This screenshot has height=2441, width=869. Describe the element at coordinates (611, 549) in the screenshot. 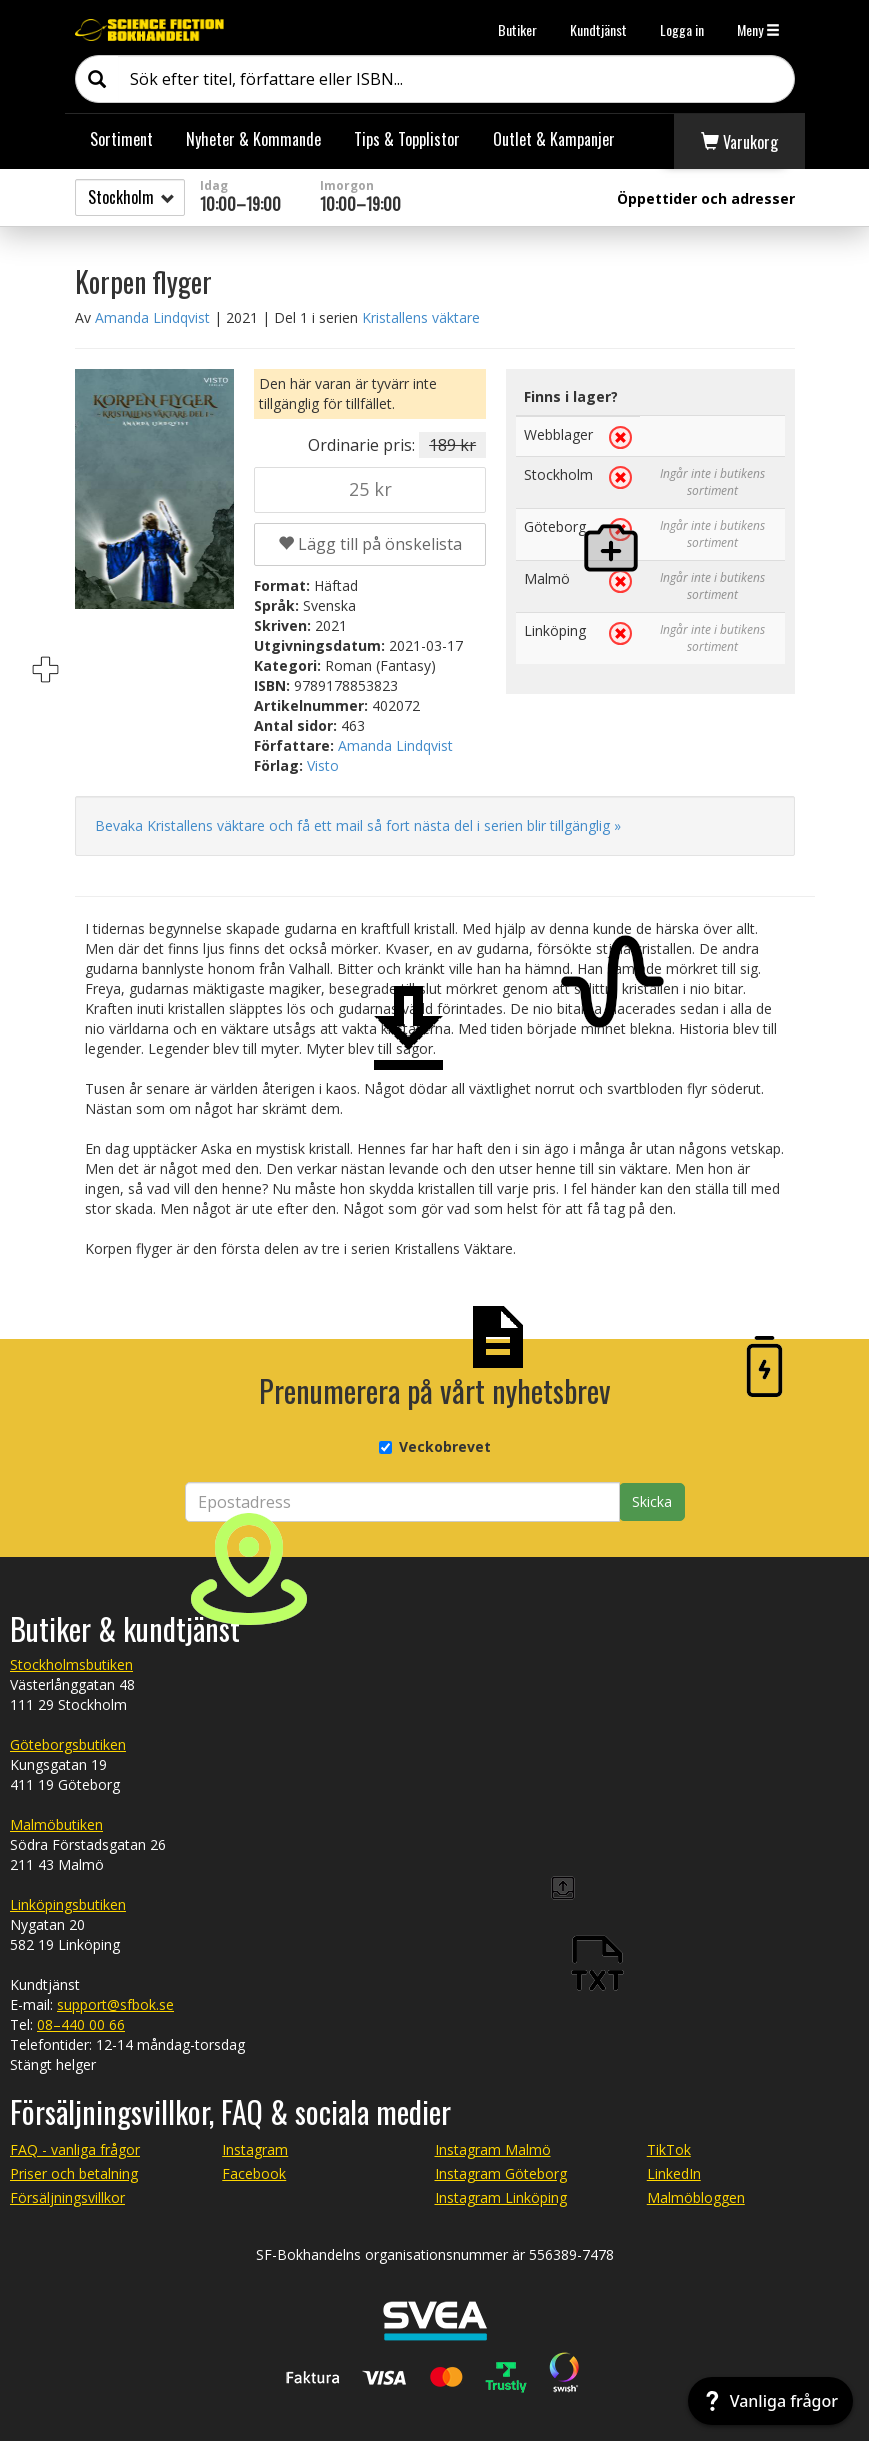

I see `add a new photo` at that location.